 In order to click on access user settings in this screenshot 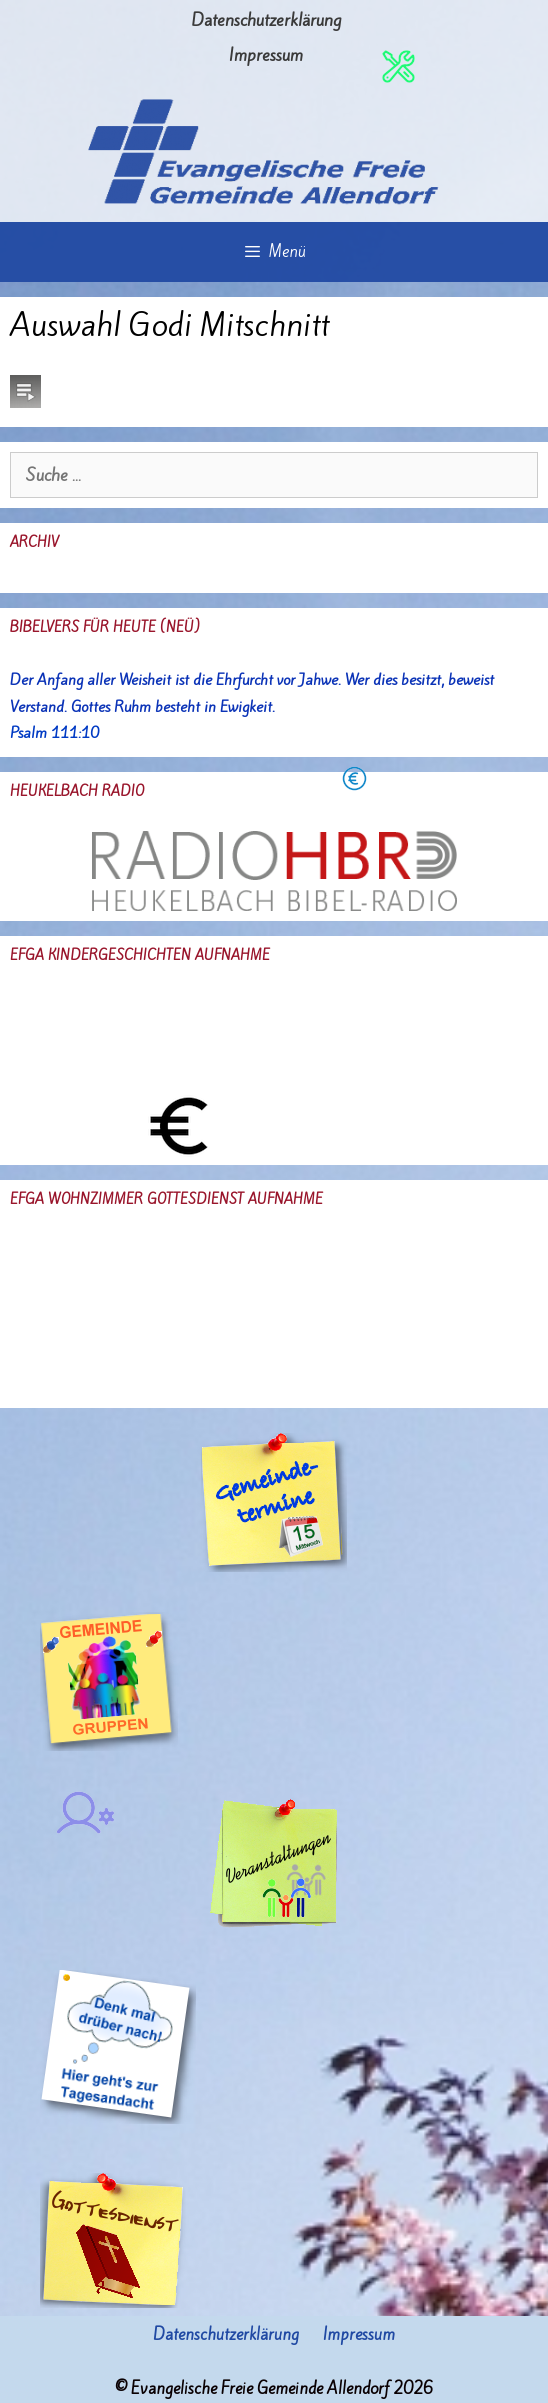, I will do `click(83, 1814)`.